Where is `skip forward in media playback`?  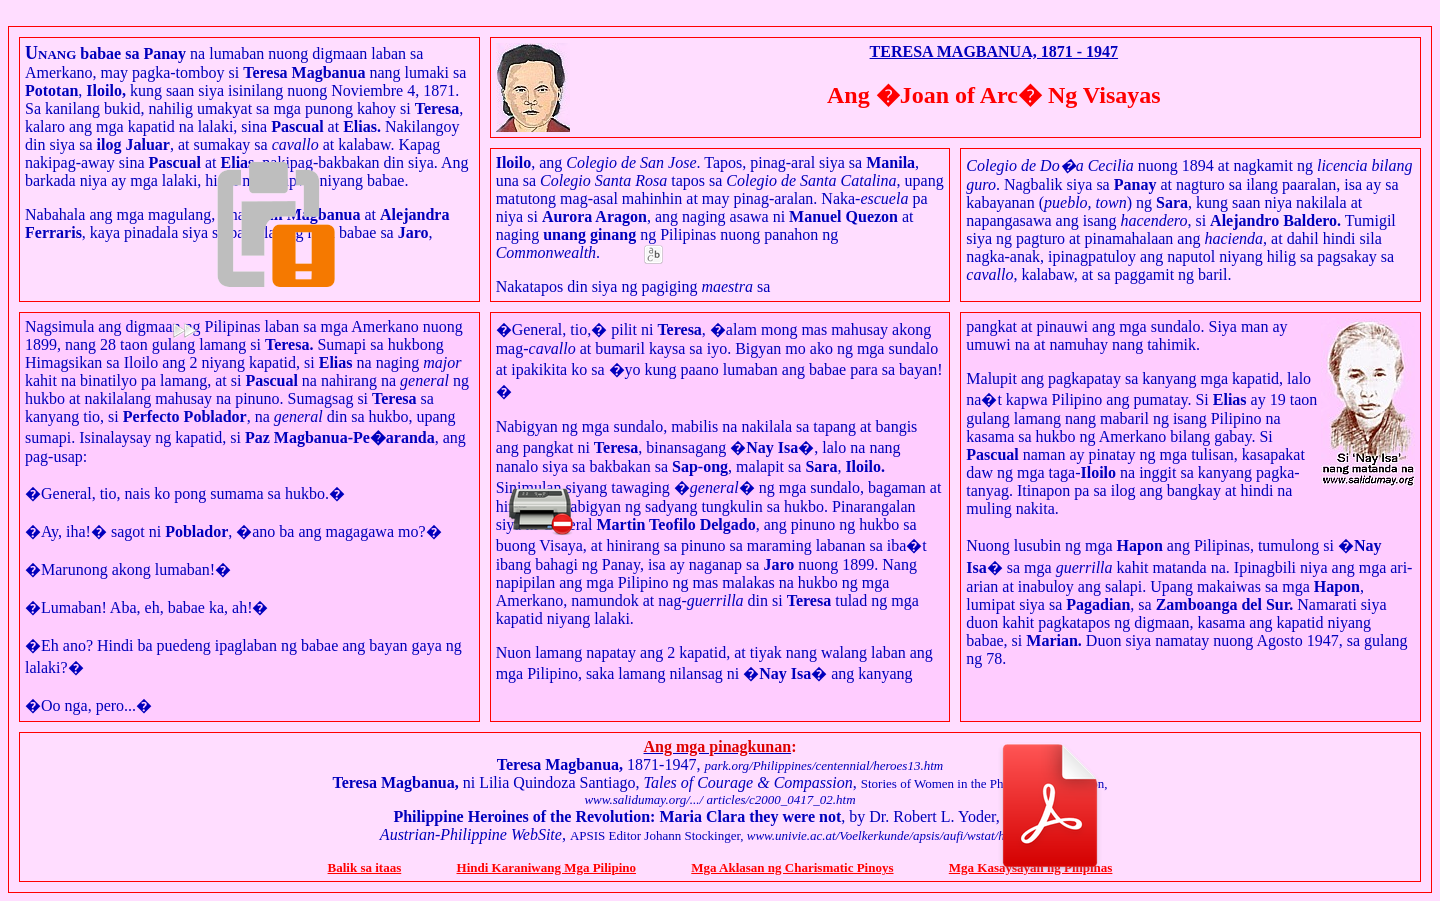 skip forward in media playback is located at coordinates (184, 330).